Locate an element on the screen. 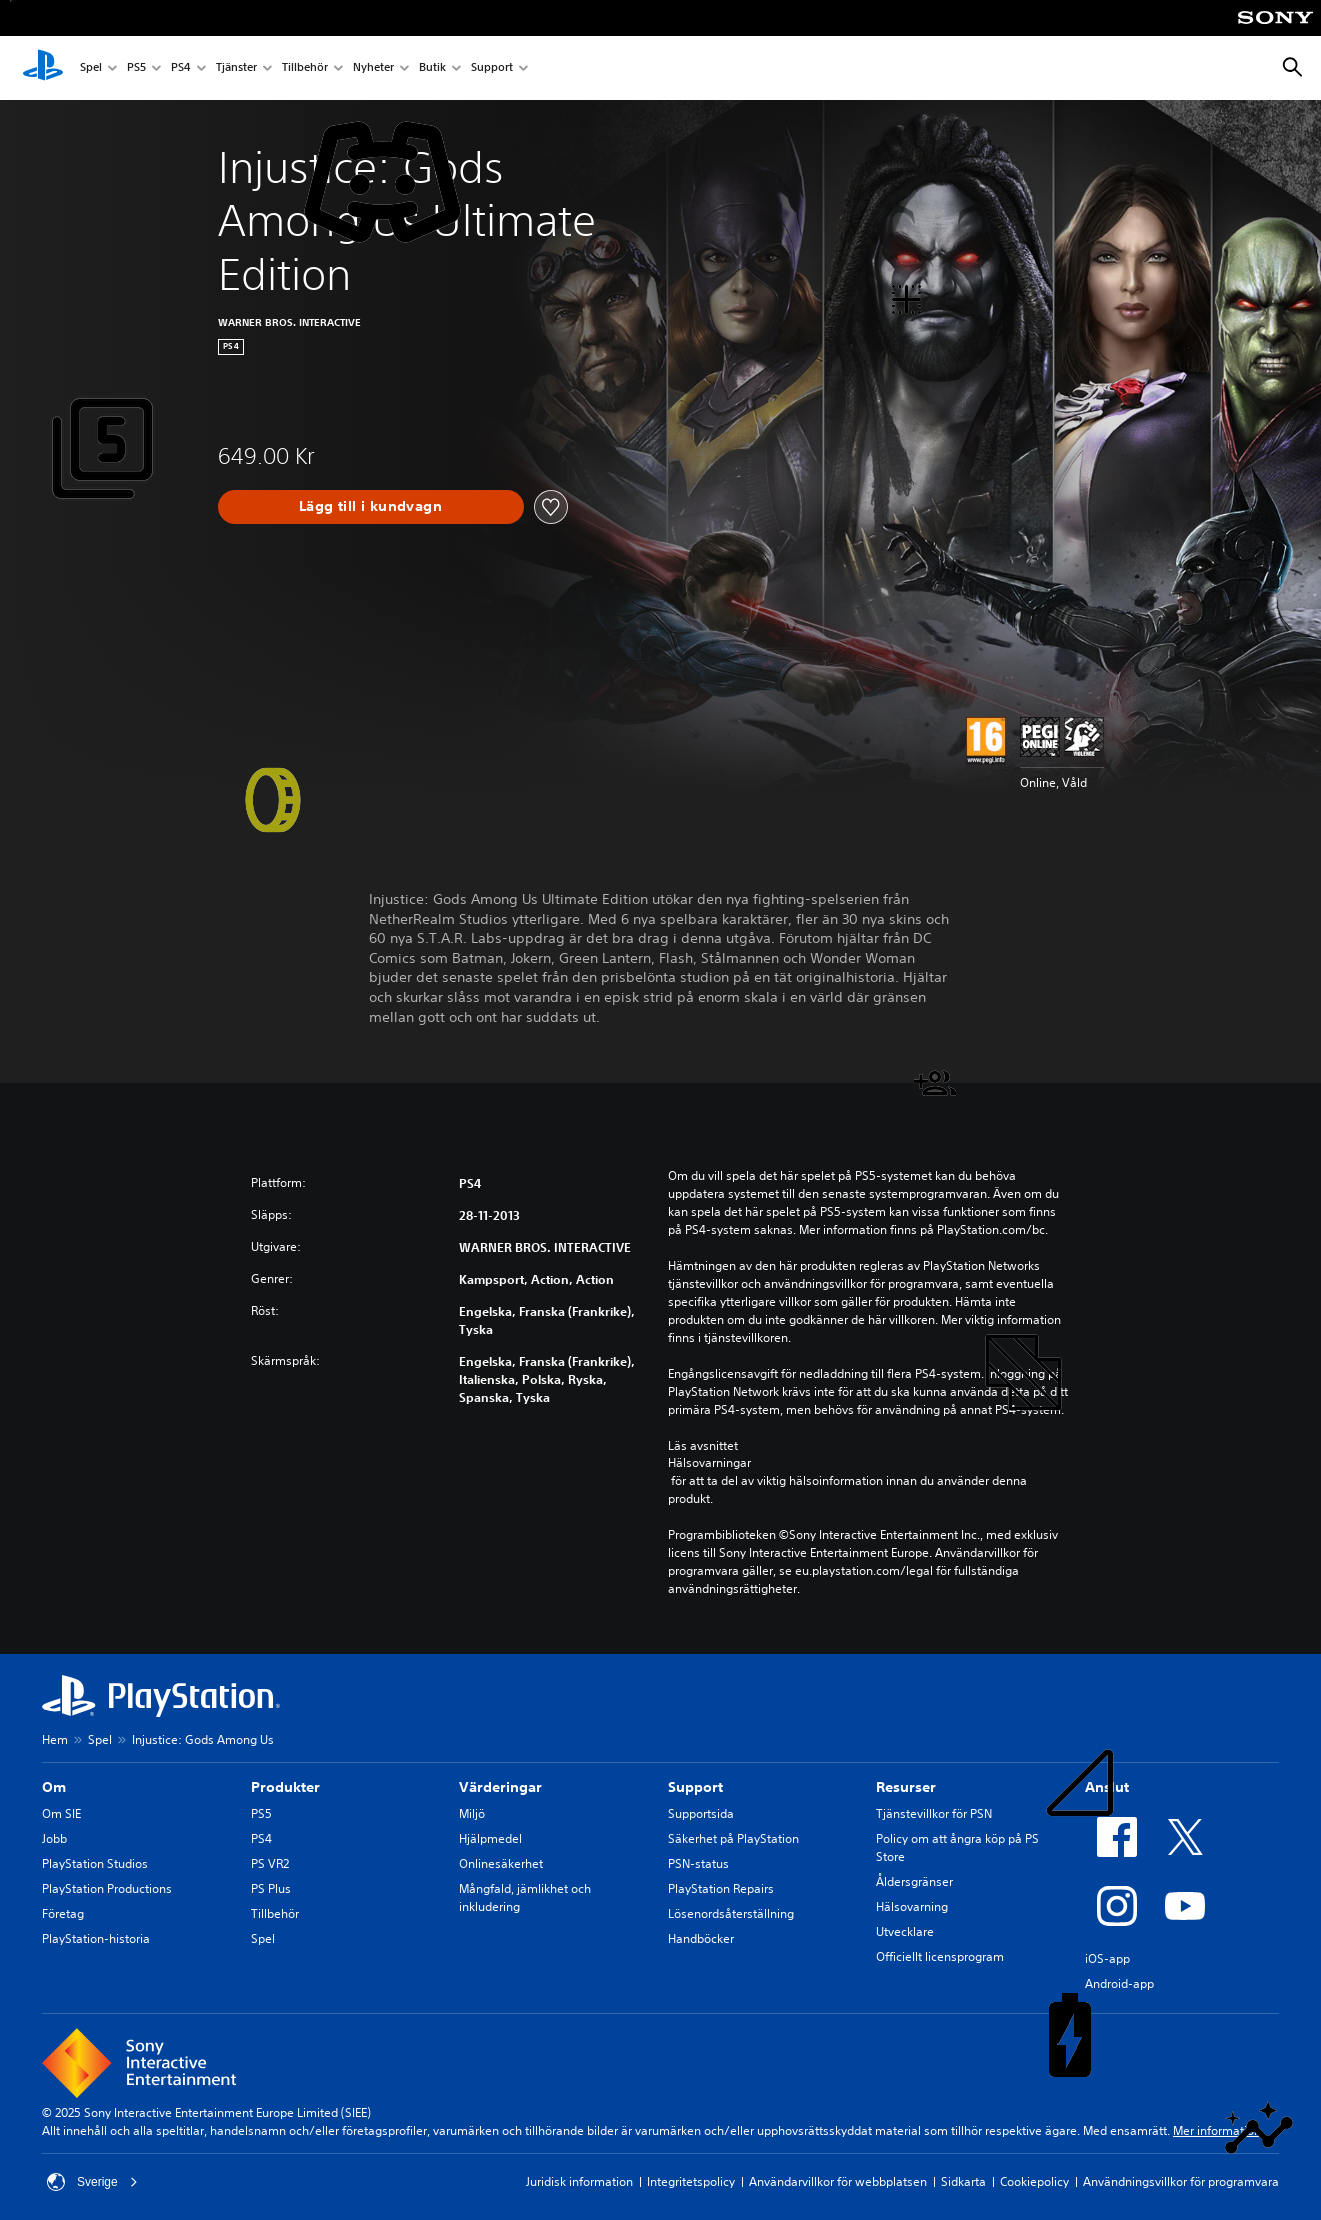  view analytics and performance insights is located at coordinates (1259, 2129).